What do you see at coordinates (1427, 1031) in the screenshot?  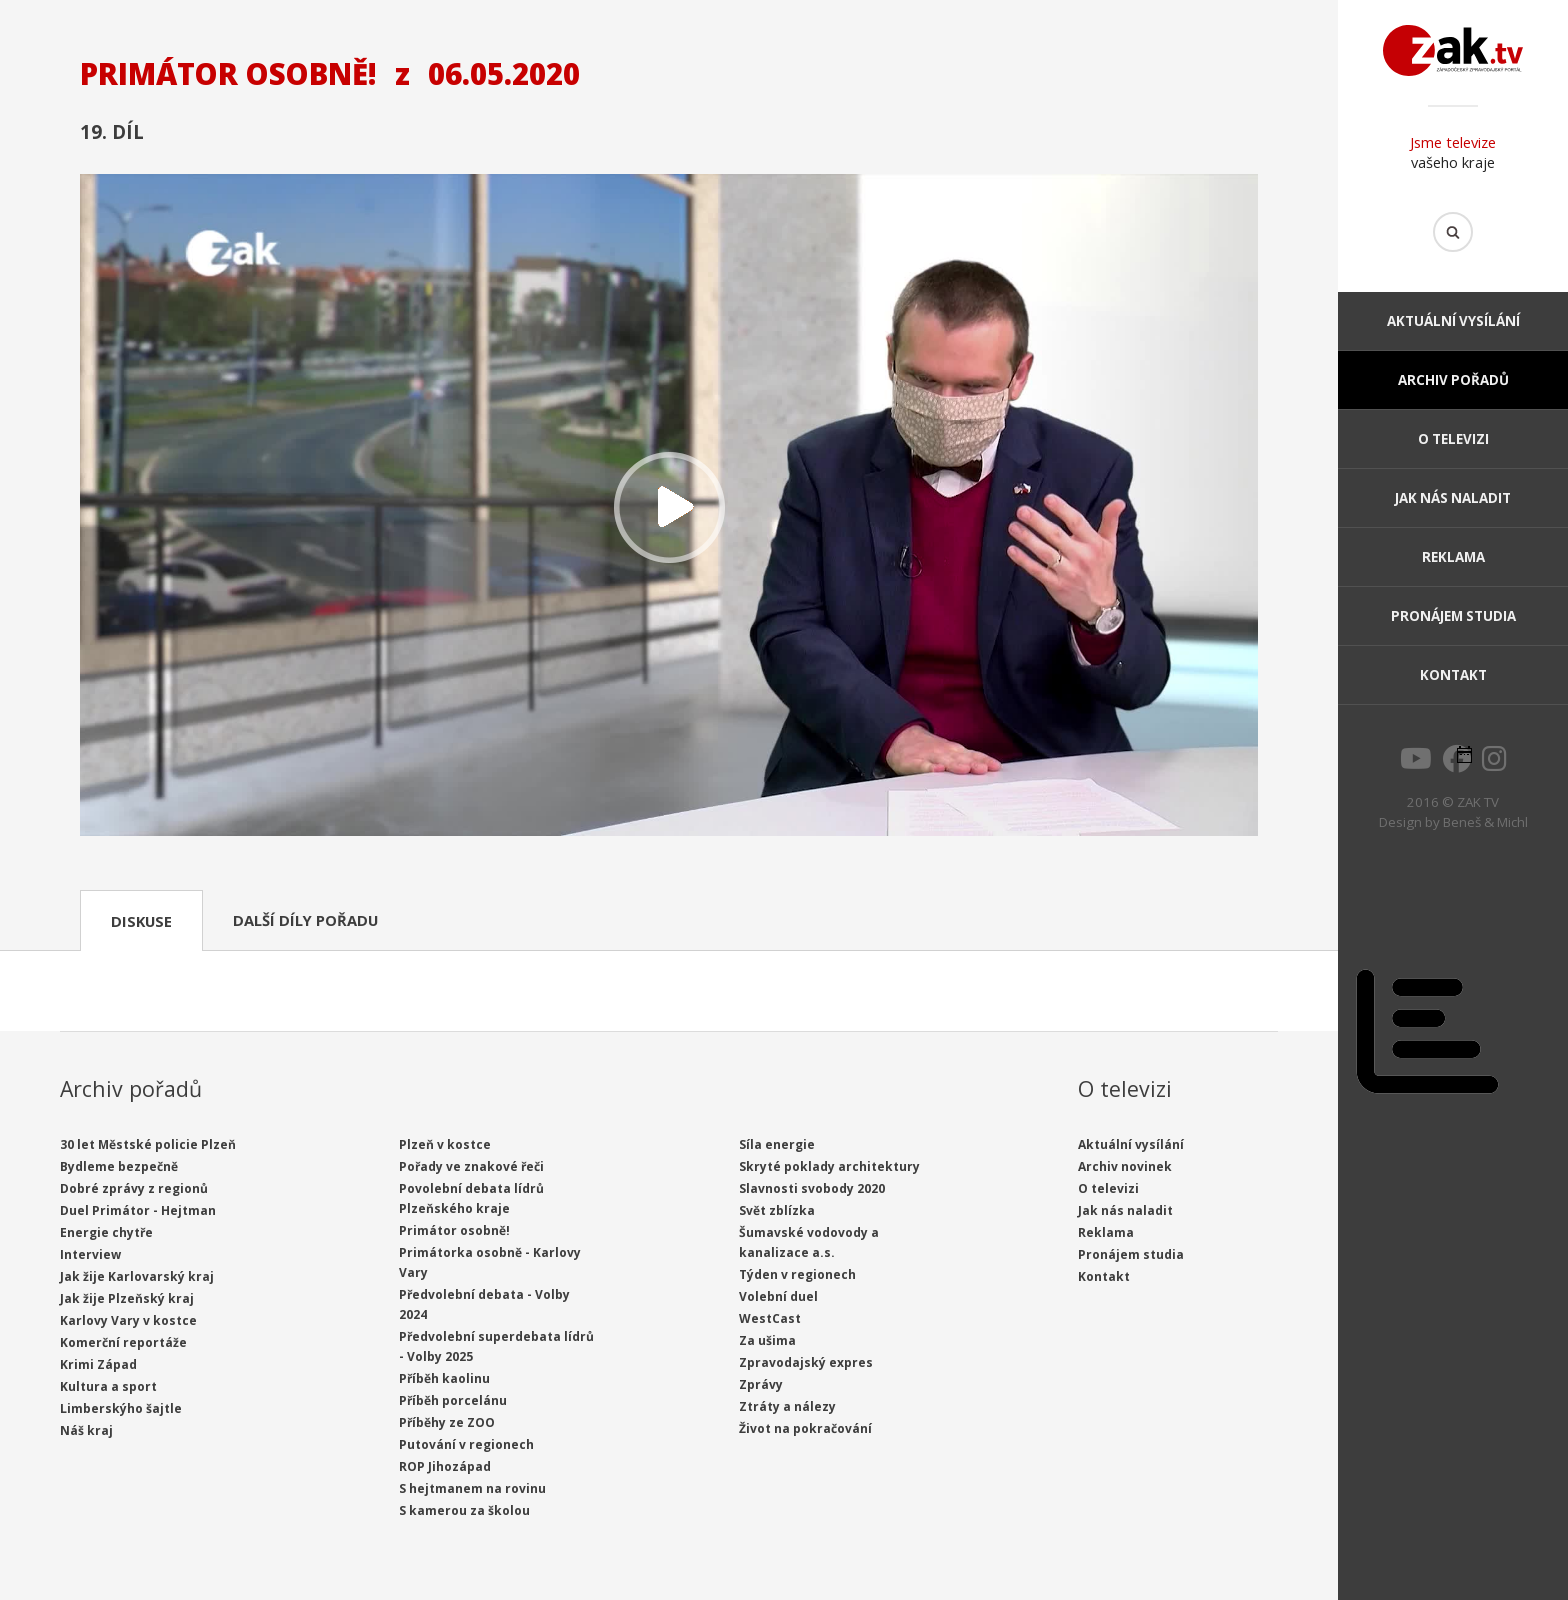 I see `view analytics or statistics` at bounding box center [1427, 1031].